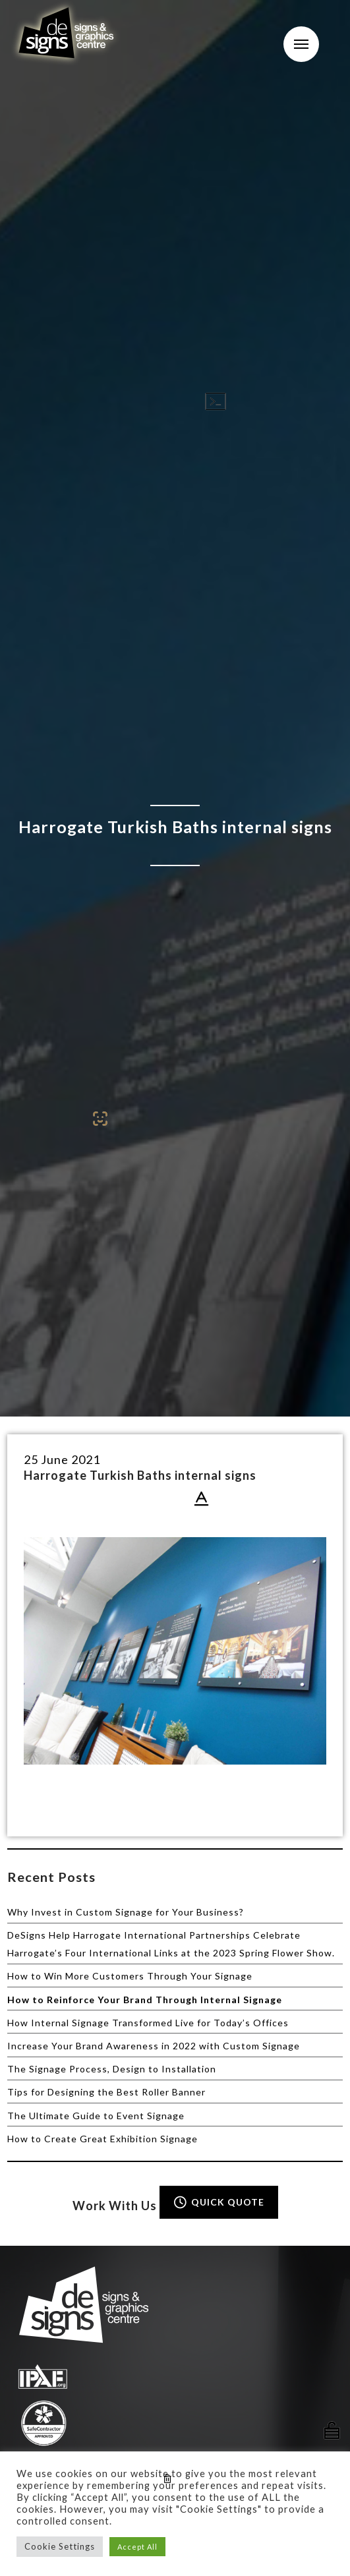  Describe the element at coordinates (100, 1119) in the screenshot. I see `authenticate with face id` at that location.